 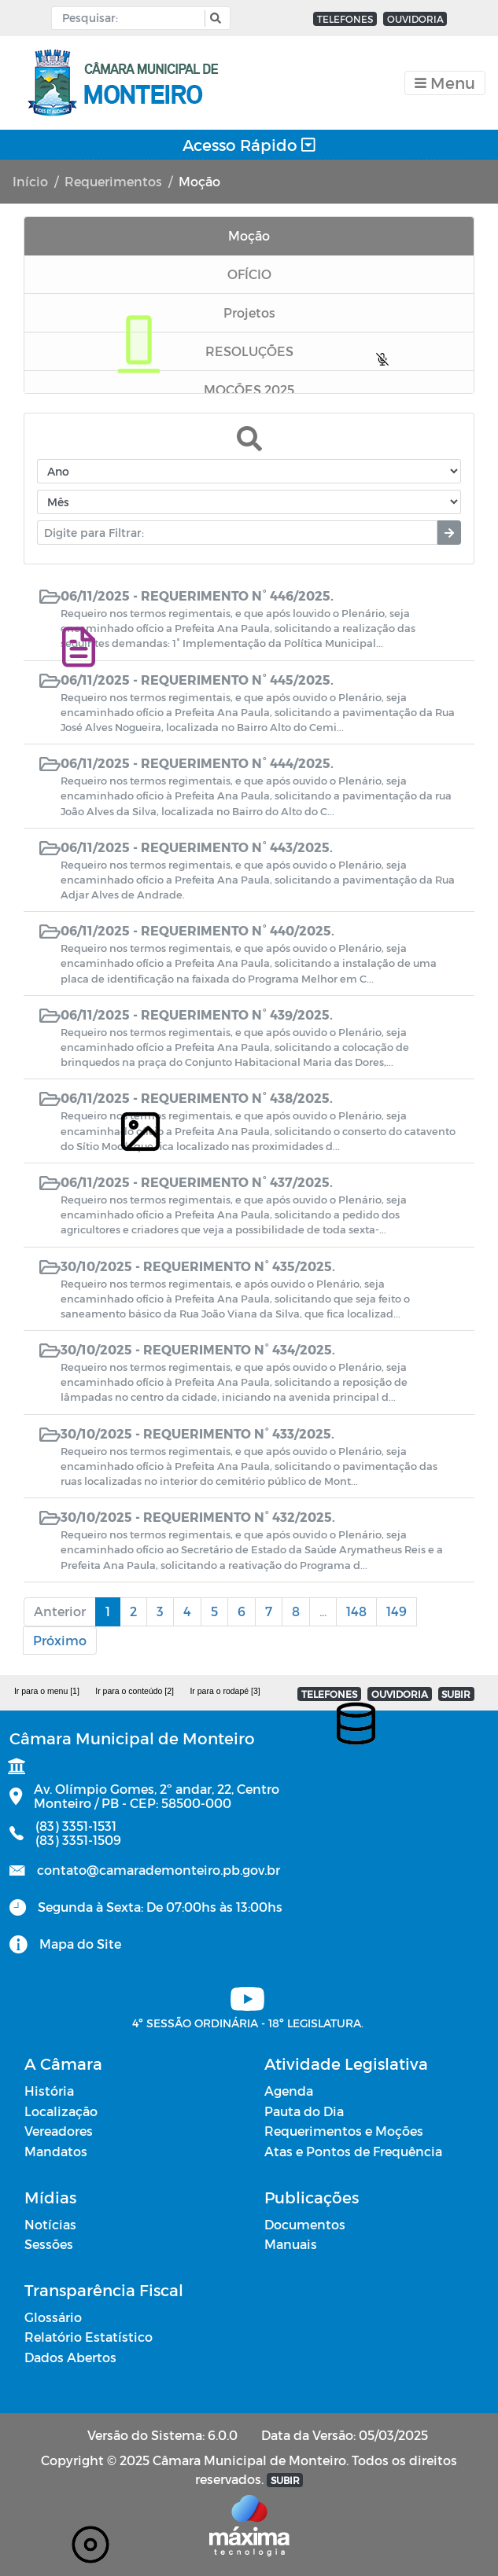 I want to click on access database management, so click(x=356, y=1723).